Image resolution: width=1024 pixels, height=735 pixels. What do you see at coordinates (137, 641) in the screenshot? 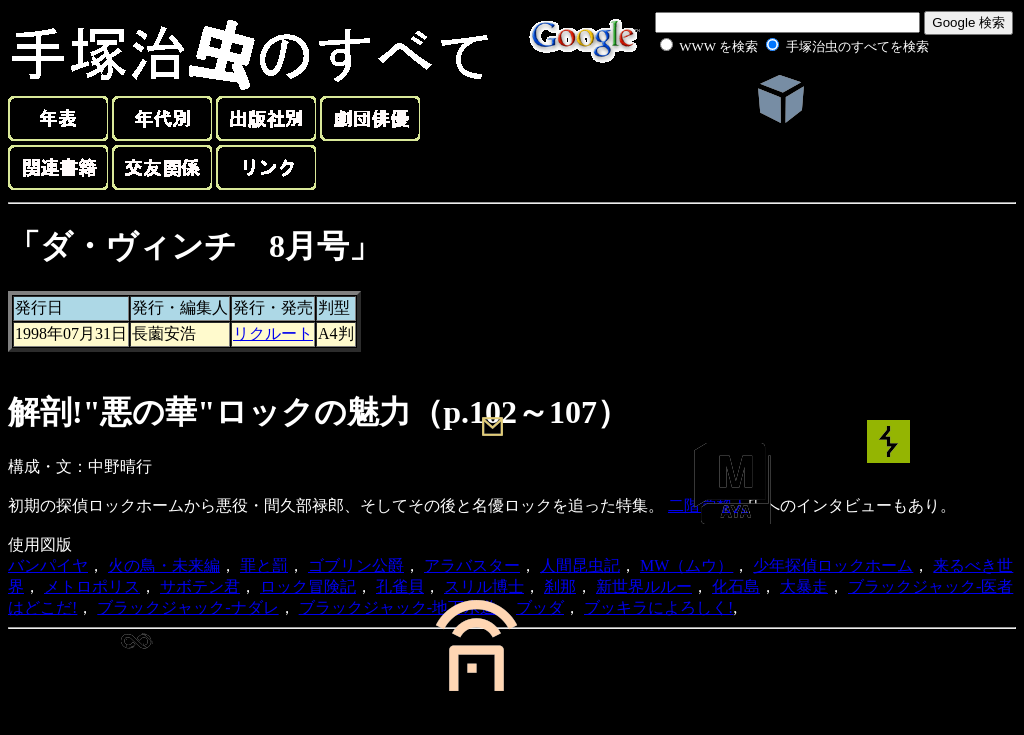
I see `infinityfree web hosting service logo` at bounding box center [137, 641].